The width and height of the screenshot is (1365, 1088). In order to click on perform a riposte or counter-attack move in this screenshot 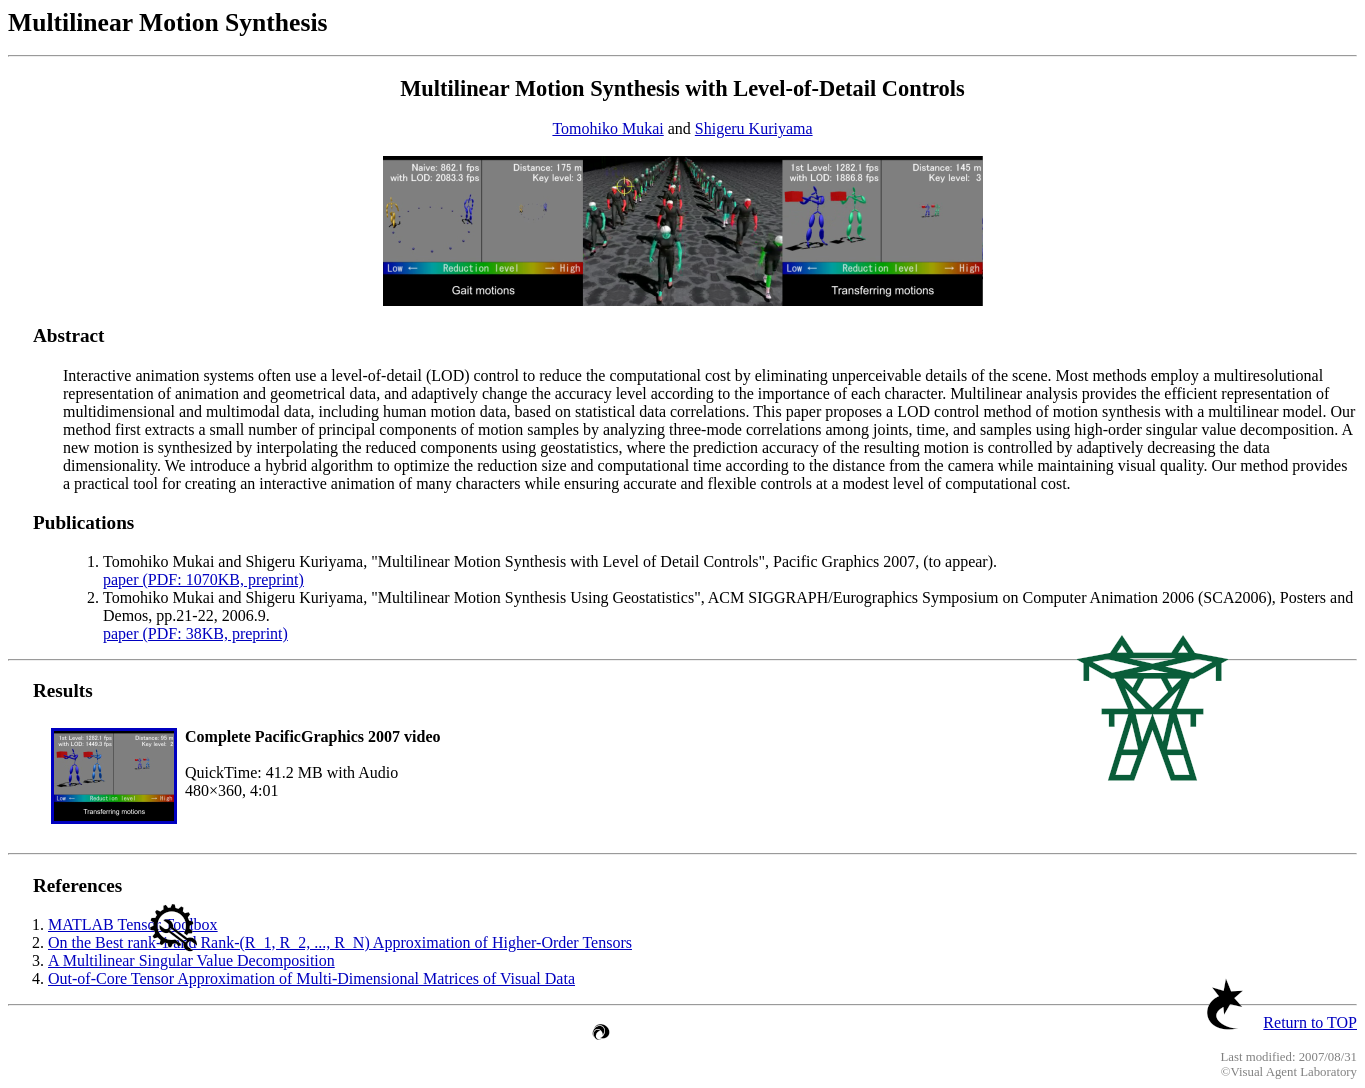, I will do `click(1225, 1004)`.